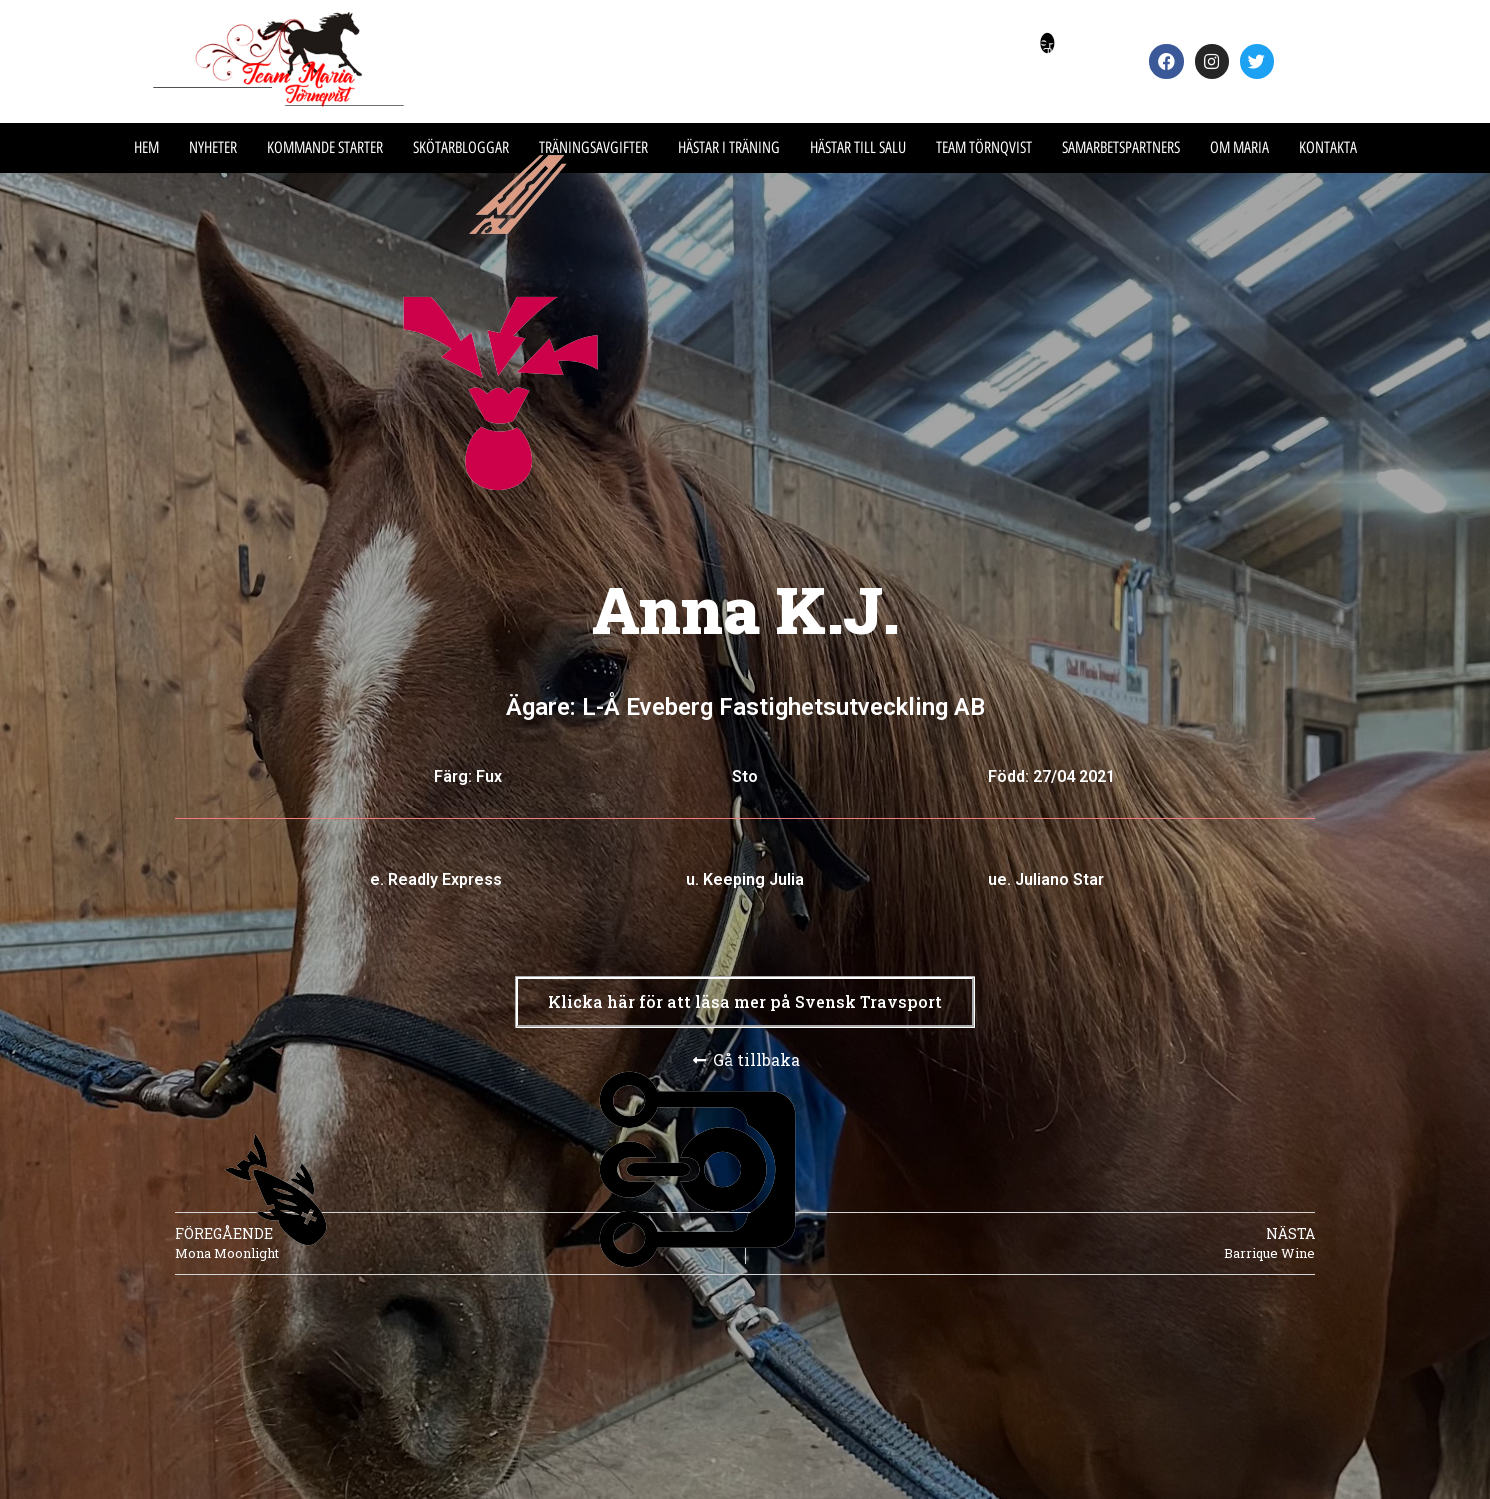  I want to click on indicates a defeated or knocked out character, so click(1047, 43).